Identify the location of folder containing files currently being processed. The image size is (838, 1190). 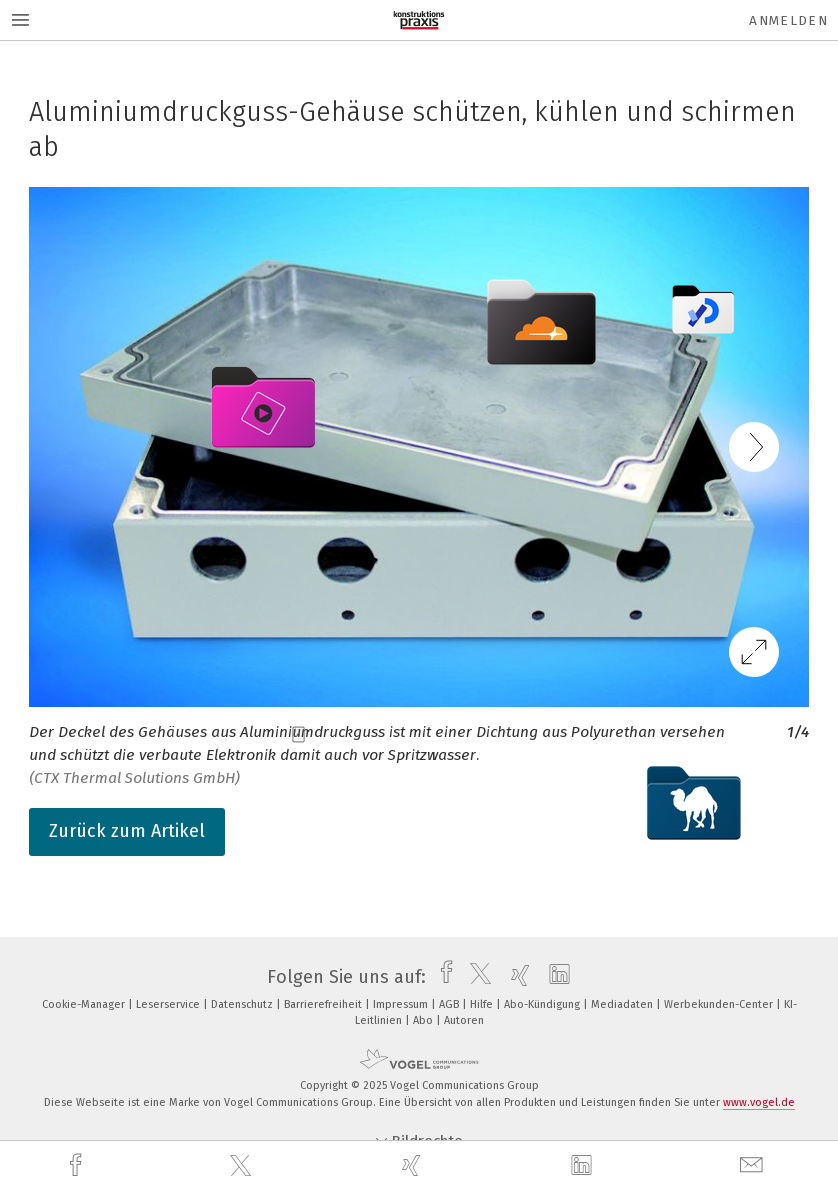
(703, 311).